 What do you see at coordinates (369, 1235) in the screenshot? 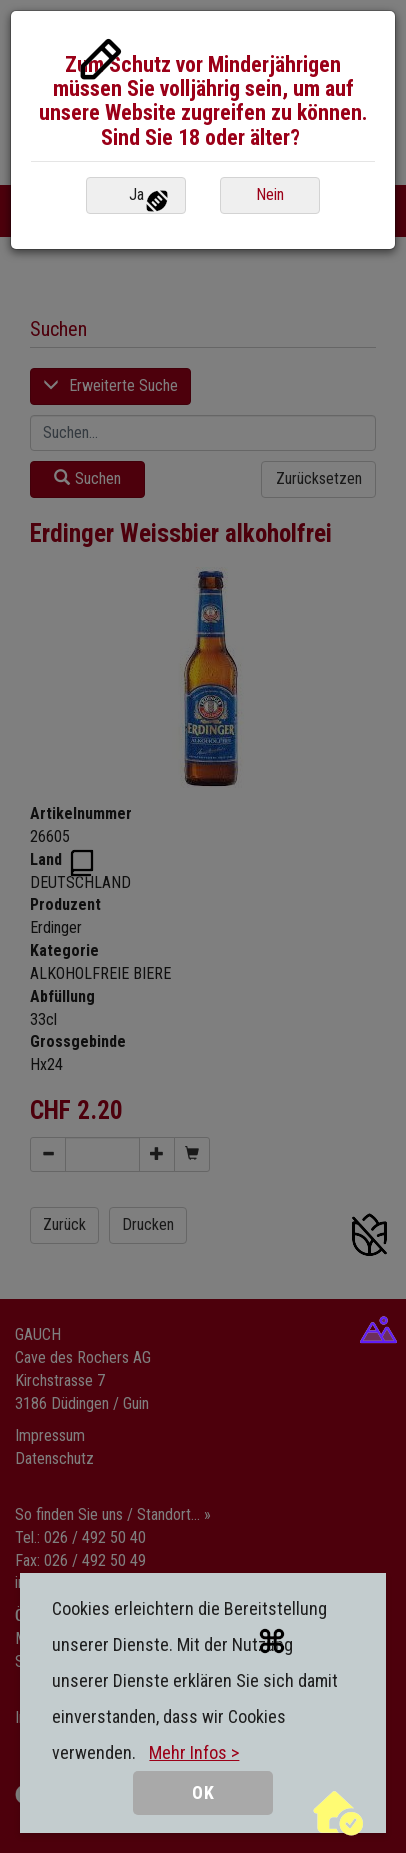
I see `indicates gluten-free or grain-free option` at bounding box center [369, 1235].